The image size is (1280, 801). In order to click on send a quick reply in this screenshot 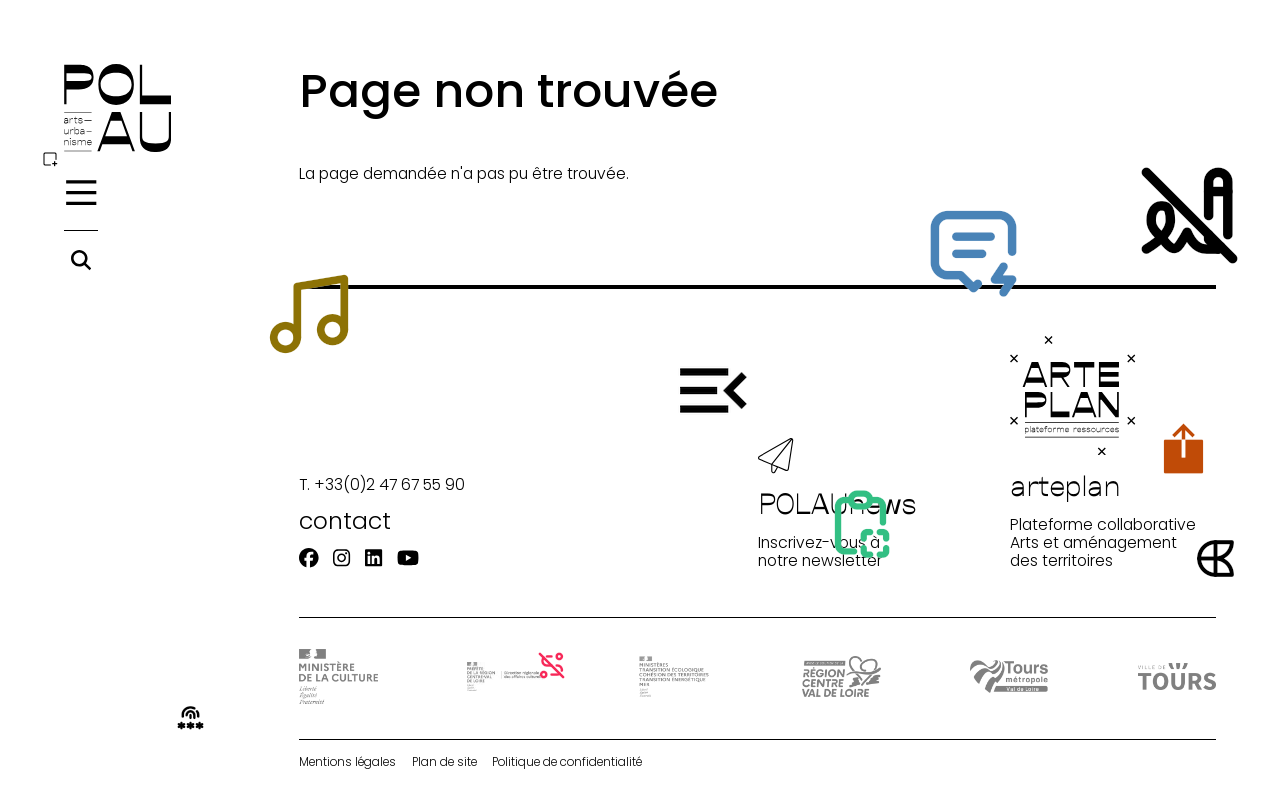, I will do `click(973, 249)`.